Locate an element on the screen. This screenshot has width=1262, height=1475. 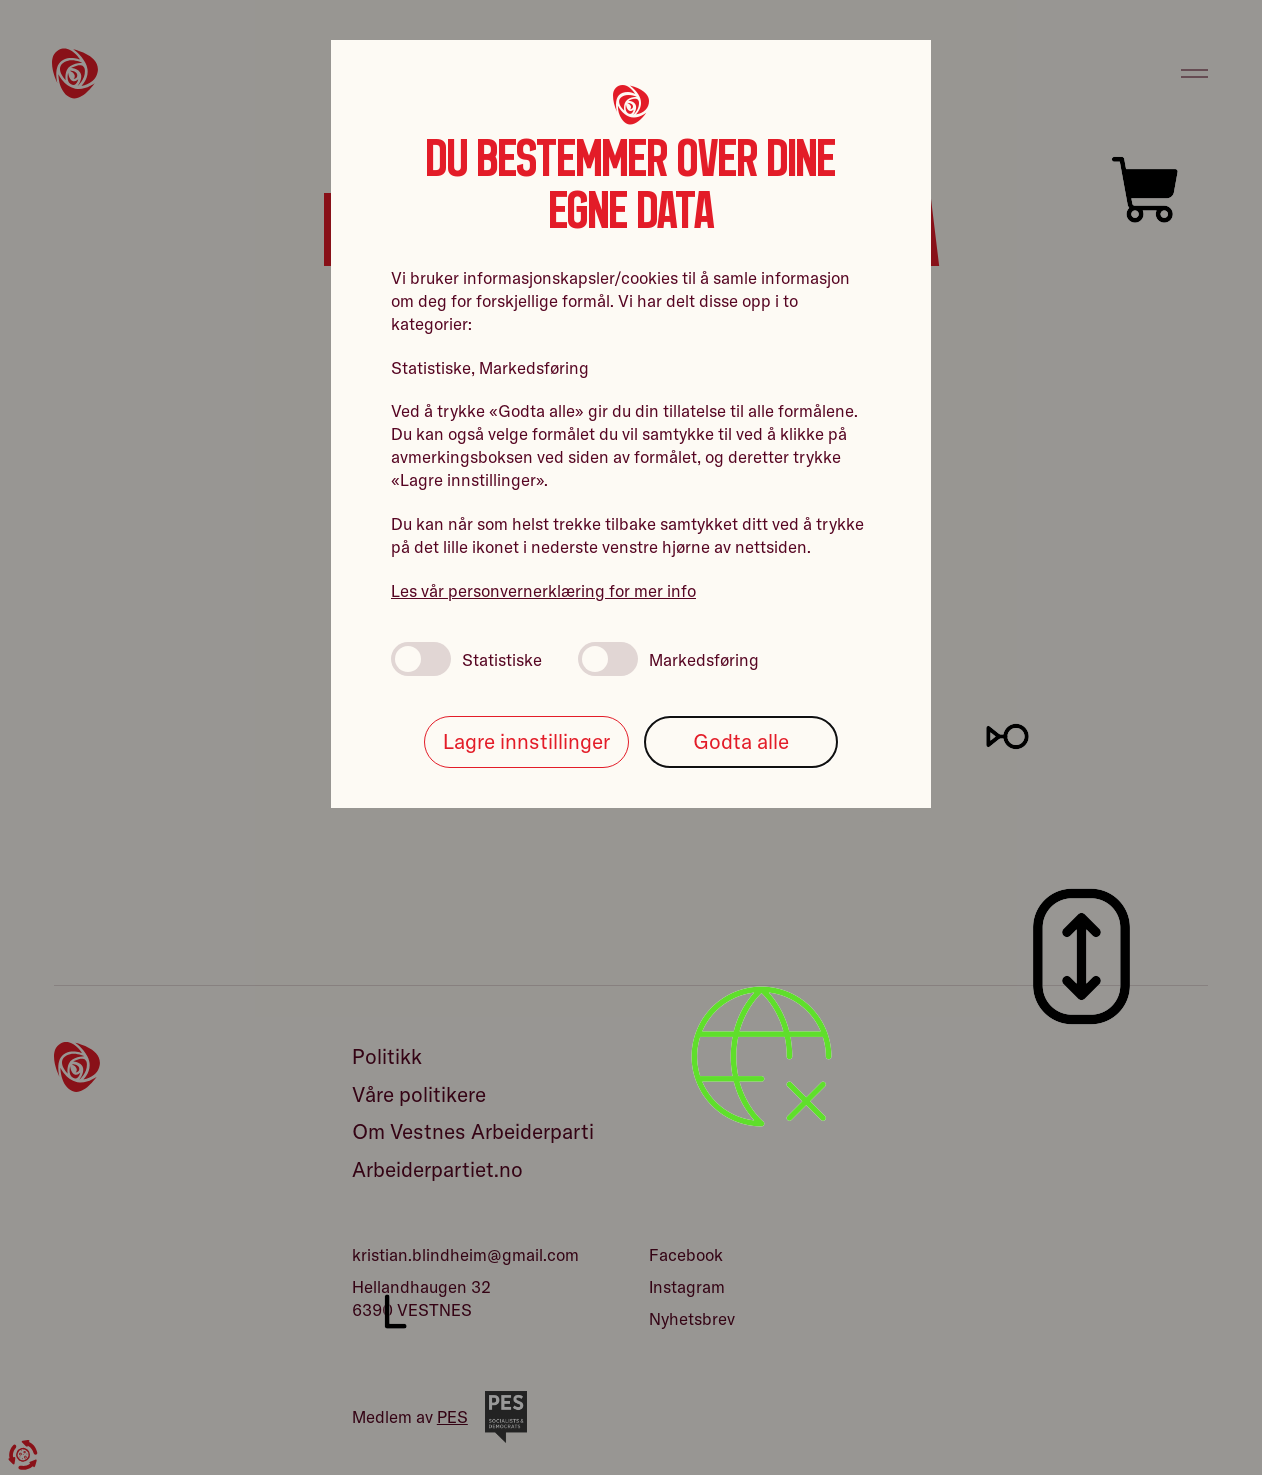
scroll up and down on the page is located at coordinates (1081, 956).